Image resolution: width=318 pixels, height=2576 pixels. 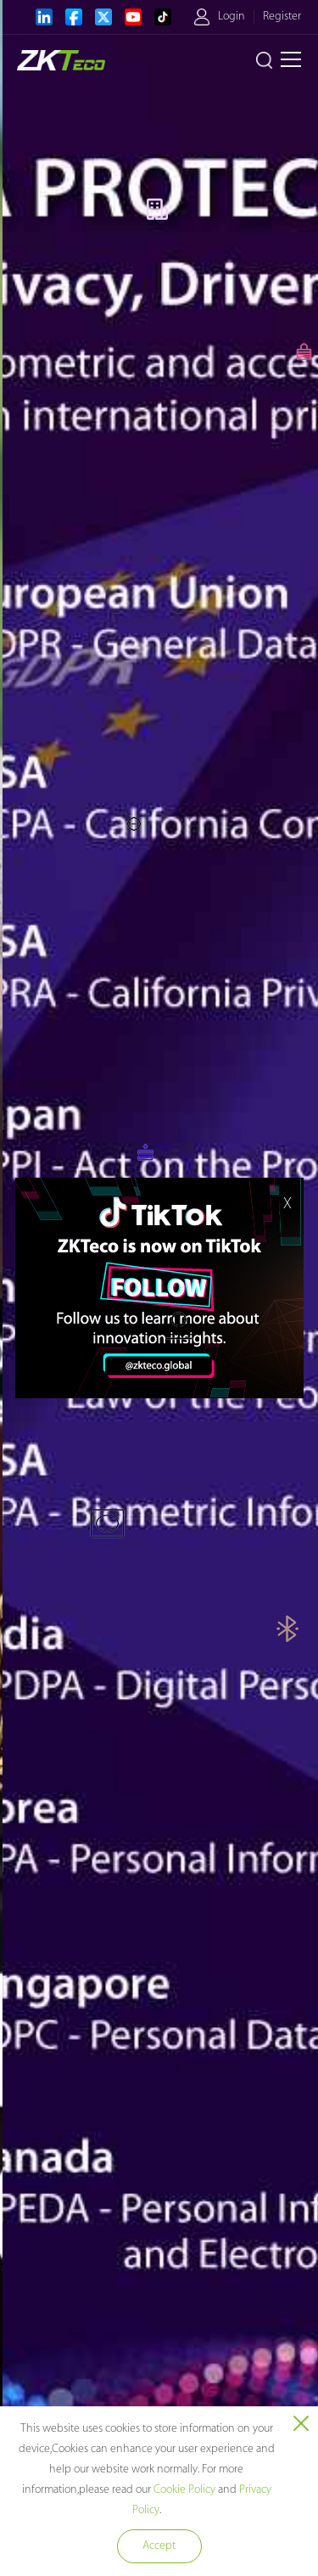 What do you see at coordinates (304, 352) in the screenshot?
I see `indicates a secure or encrypted connection` at bounding box center [304, 352].